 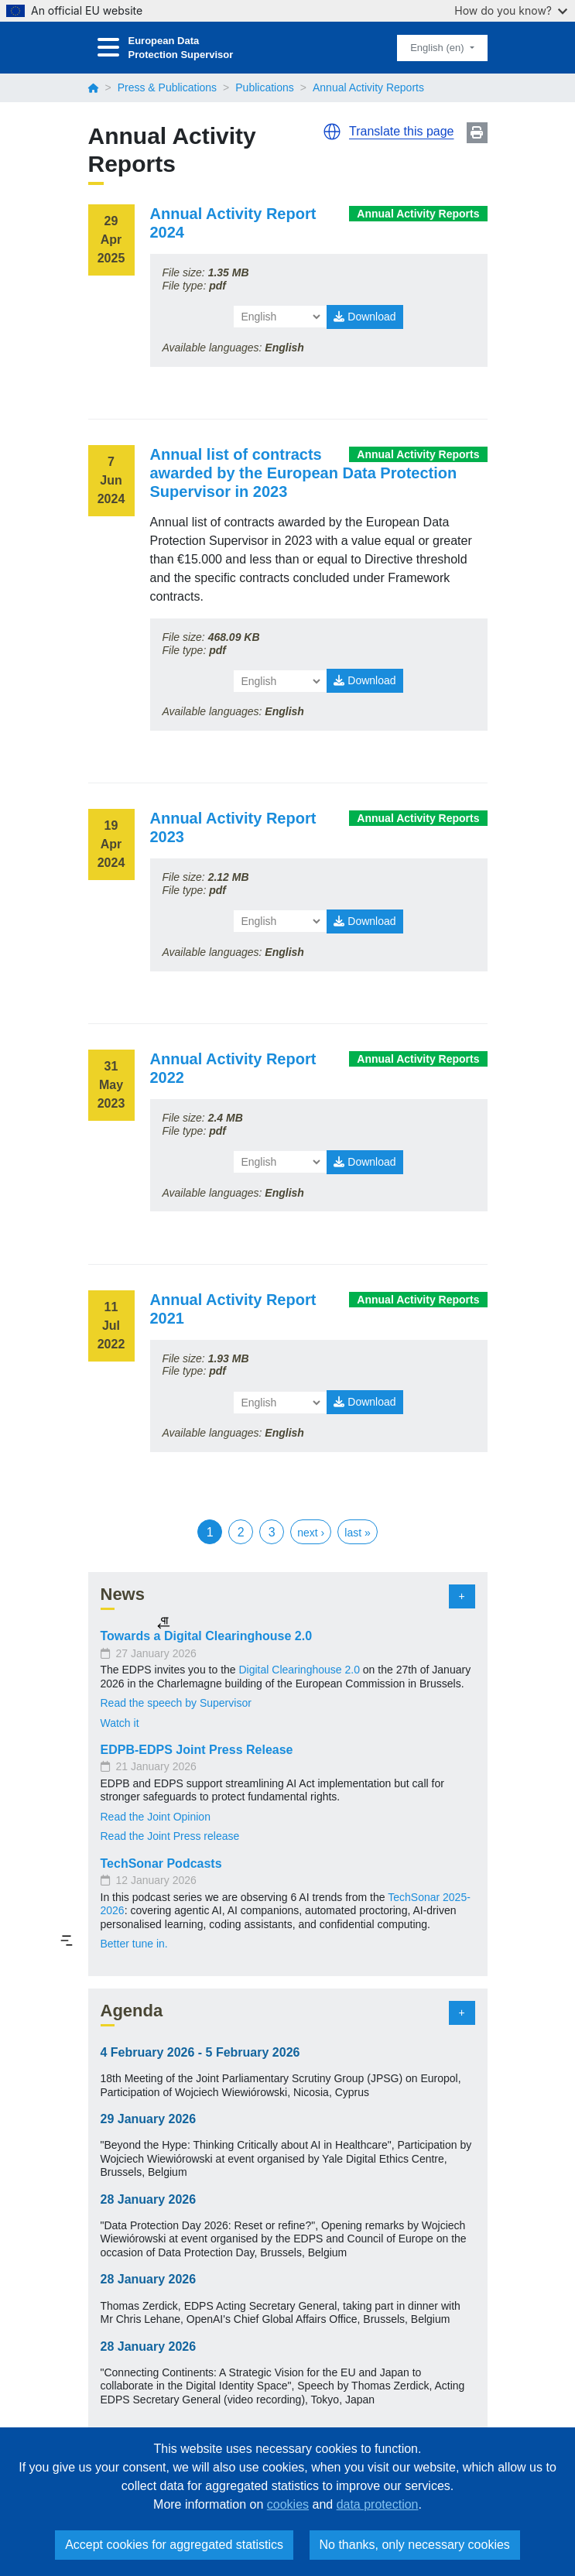 I want to click on view gantt chart or project timeline, so click(x=67, y=1941).